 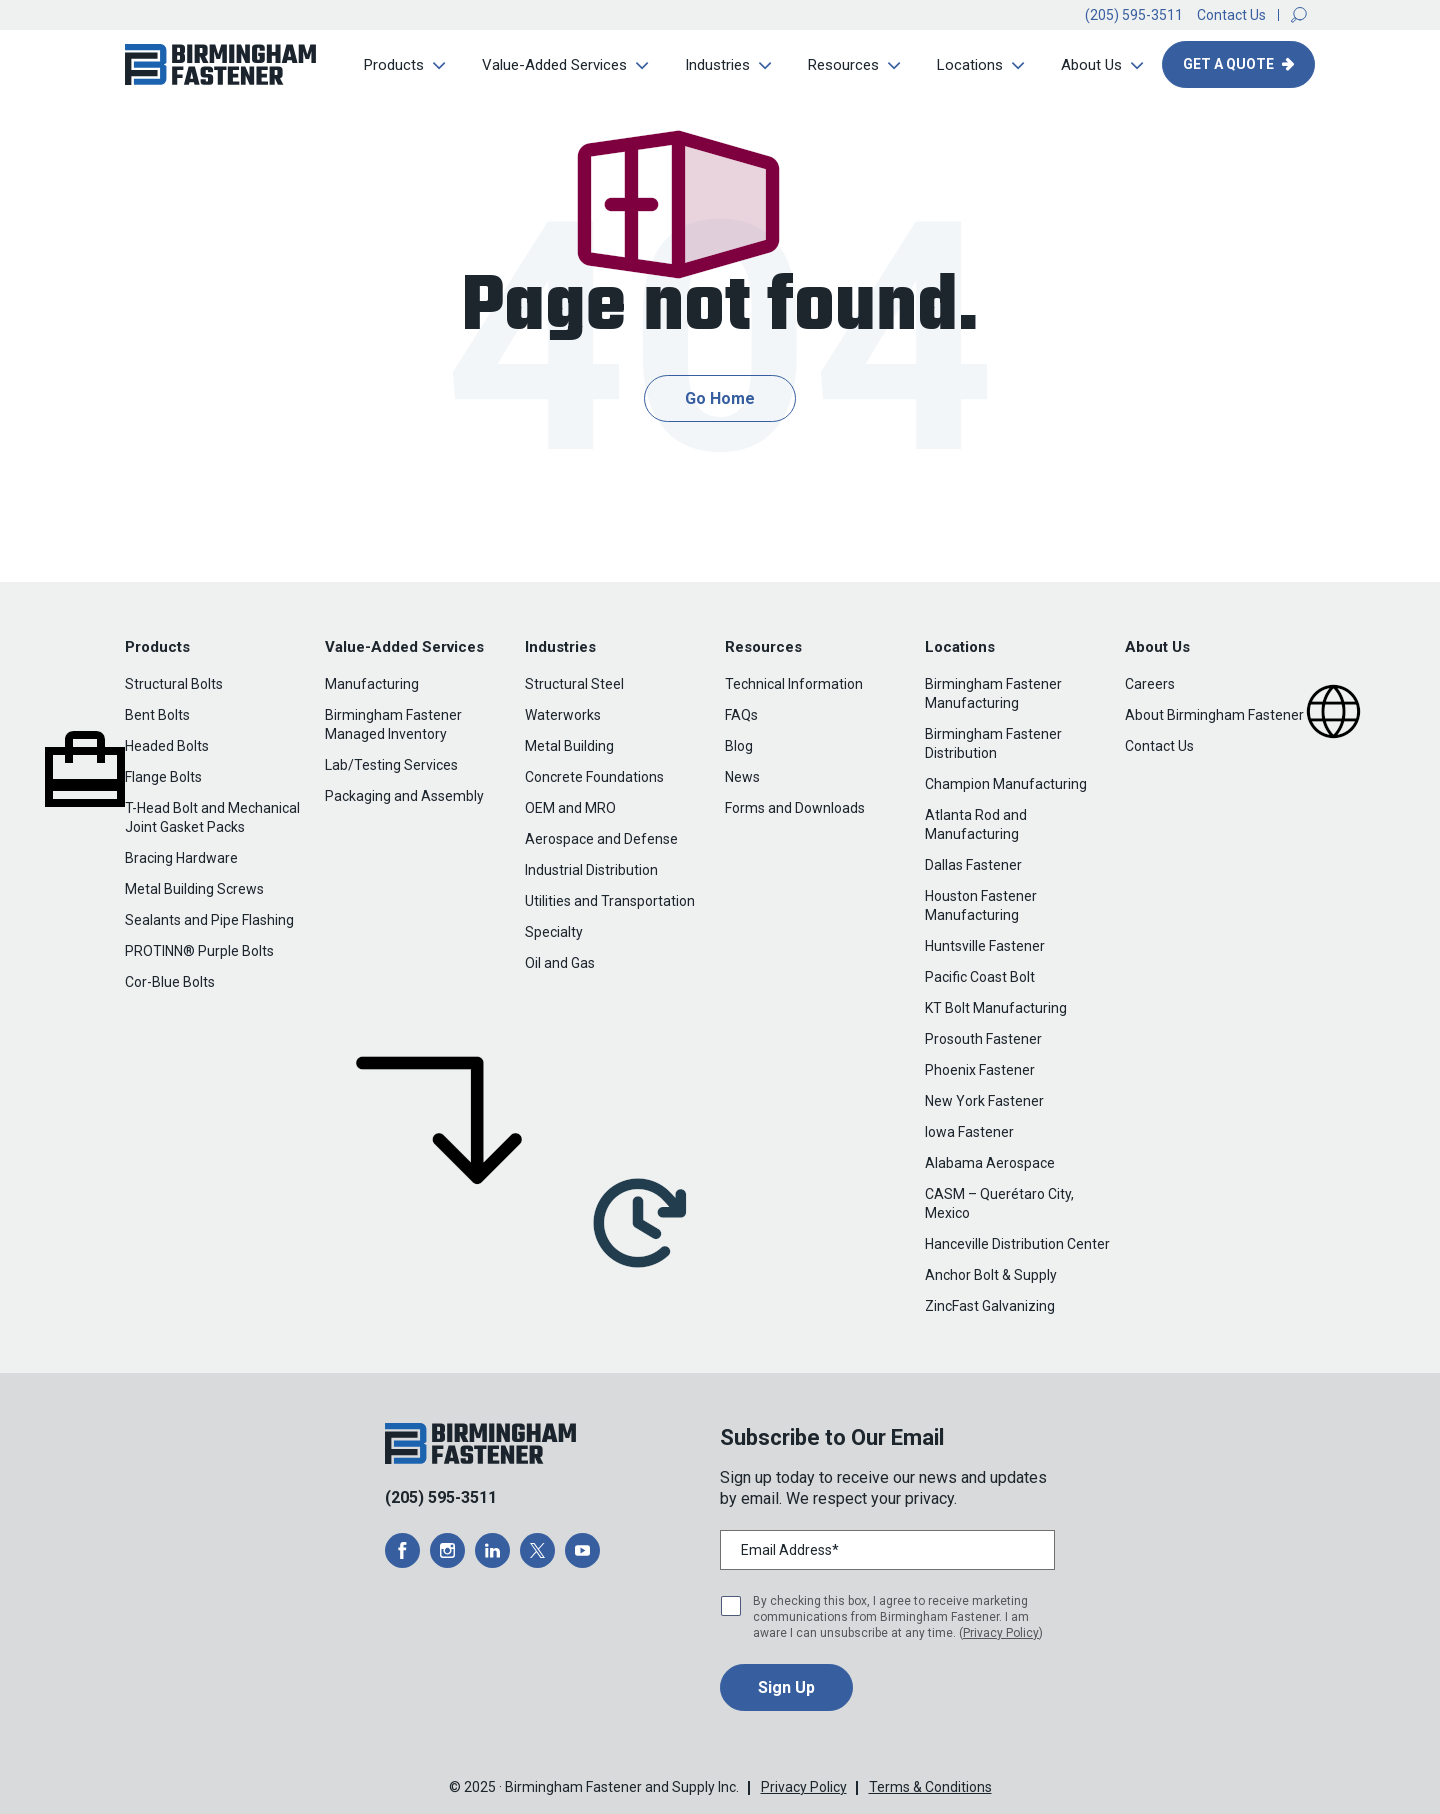 What do you see at coordinates (439, 1114) in the screenshot?
I see `move item right then down` at bounding box center [439, 1114].